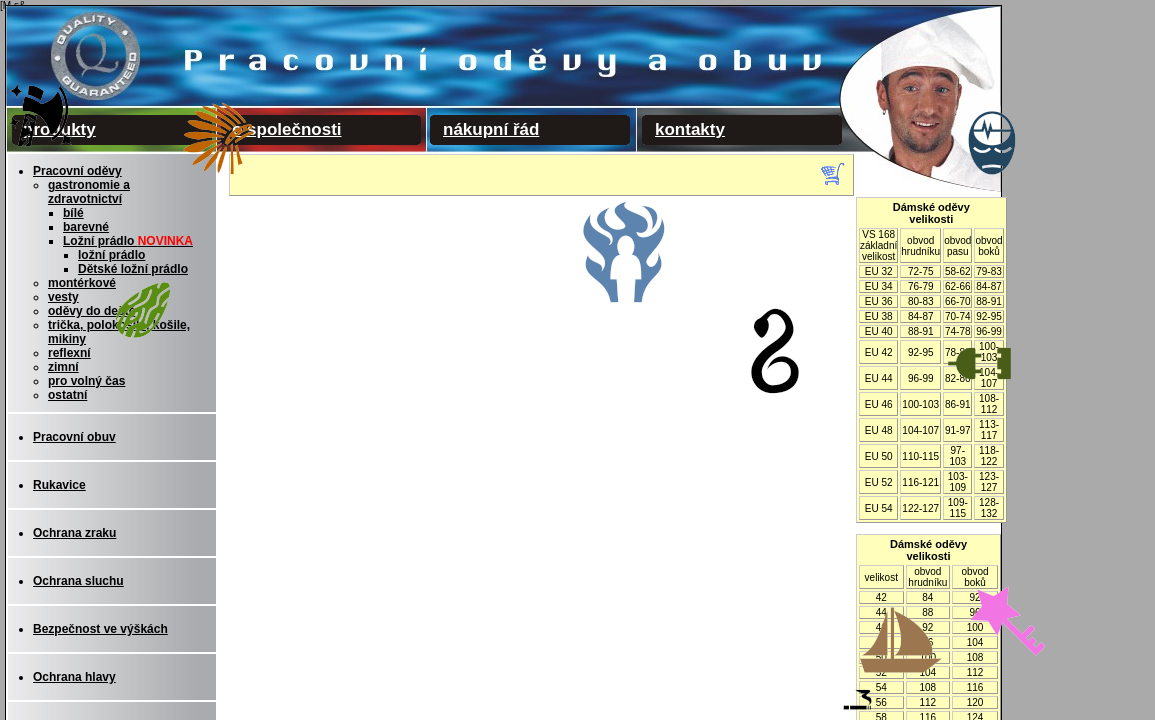 The width and height of the screenshot is (1155, 720). Describe the element at coordinates (623, 252) in the screenshot. I see `indicates a hot streak or trending status` at that location.